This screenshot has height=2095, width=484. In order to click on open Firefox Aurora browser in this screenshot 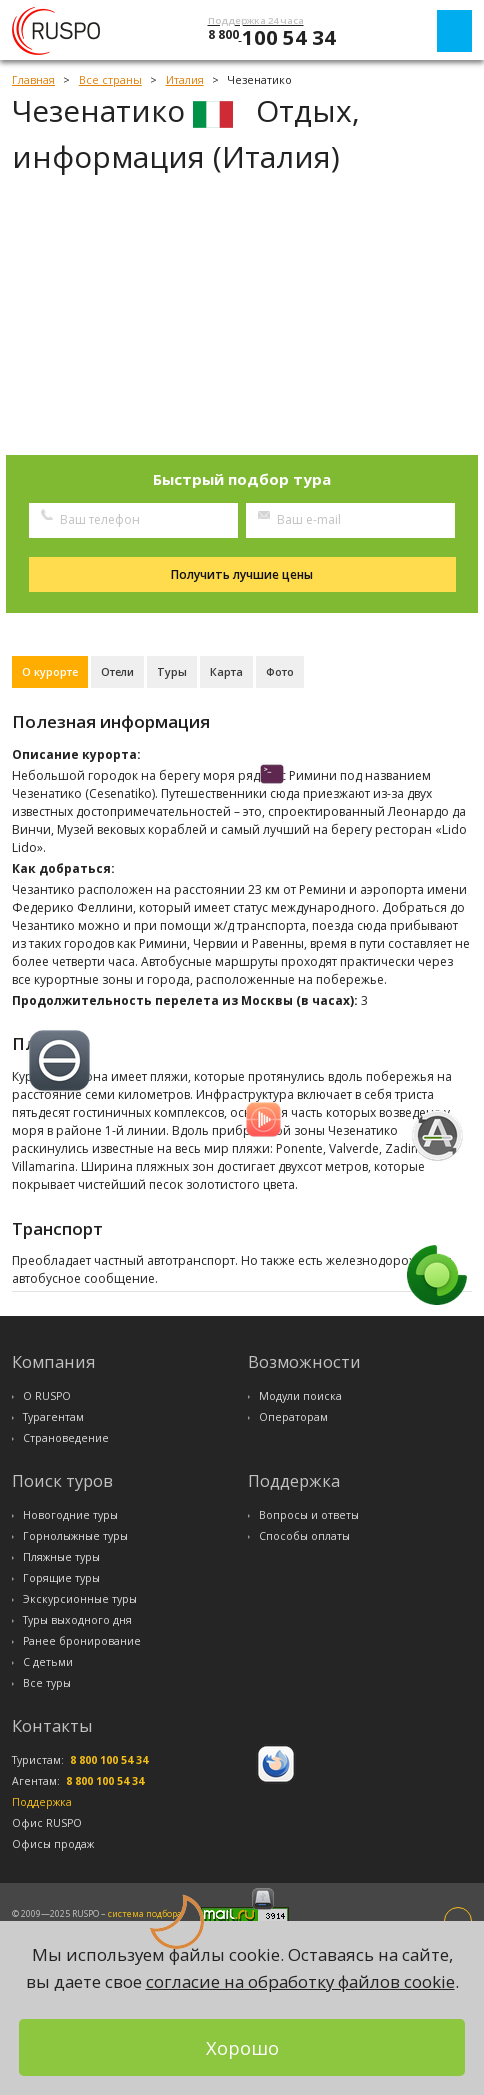, I will do `click(276, 1764)`.